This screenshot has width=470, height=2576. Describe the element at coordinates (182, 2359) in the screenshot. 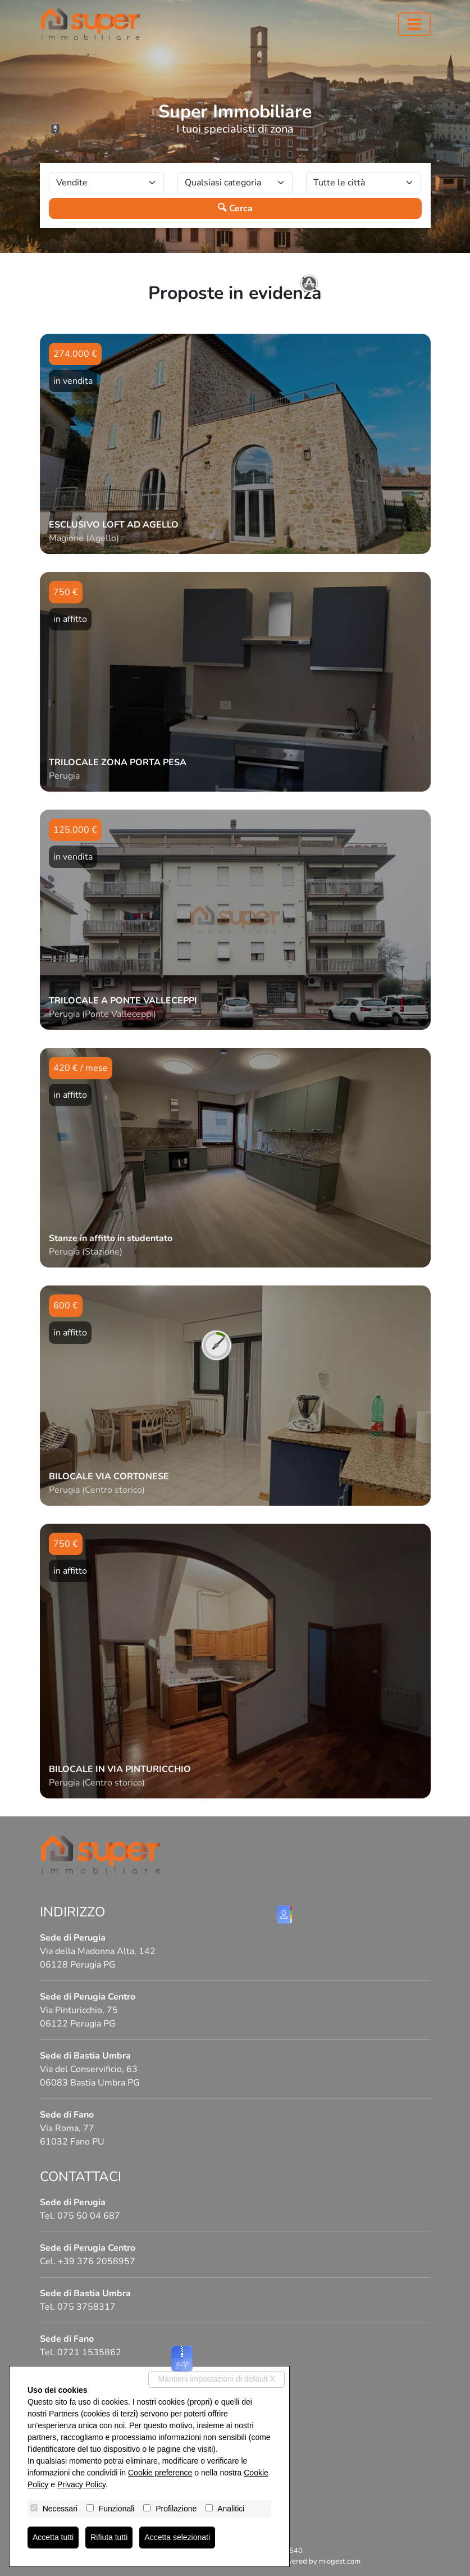

I see `a gzip compressed archive file` at that location.